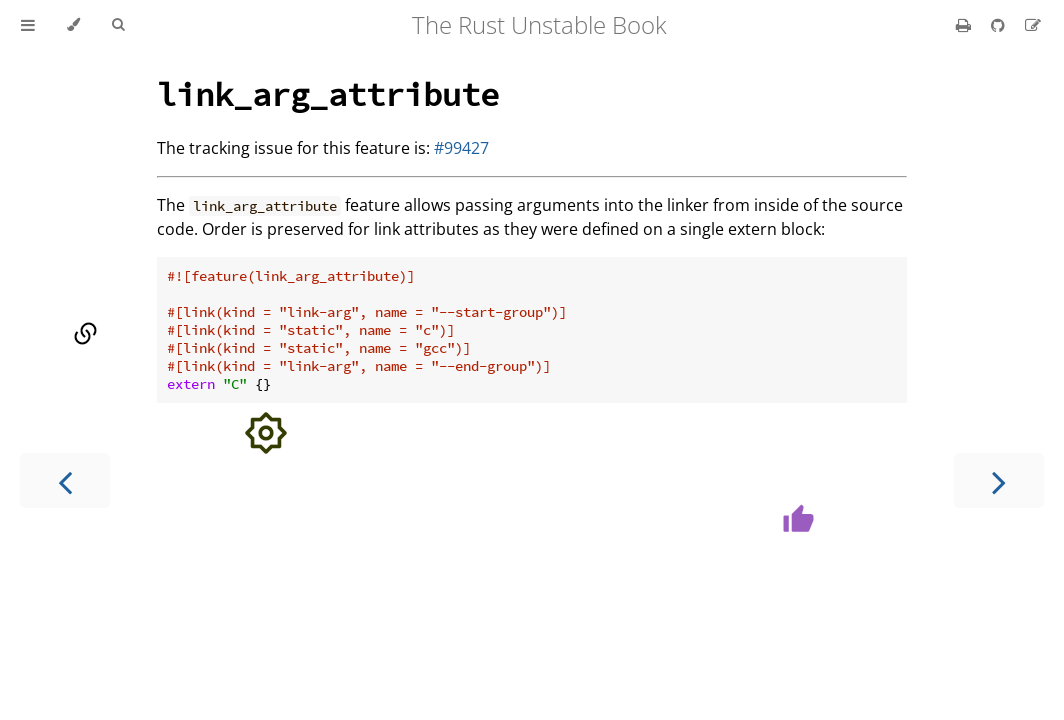 The width and height of the screenshot is (1064, 720). What do you see at coordinates (798, 519) in the screenshot?
I see `like or upvote content` at bounding box center [798, 519].